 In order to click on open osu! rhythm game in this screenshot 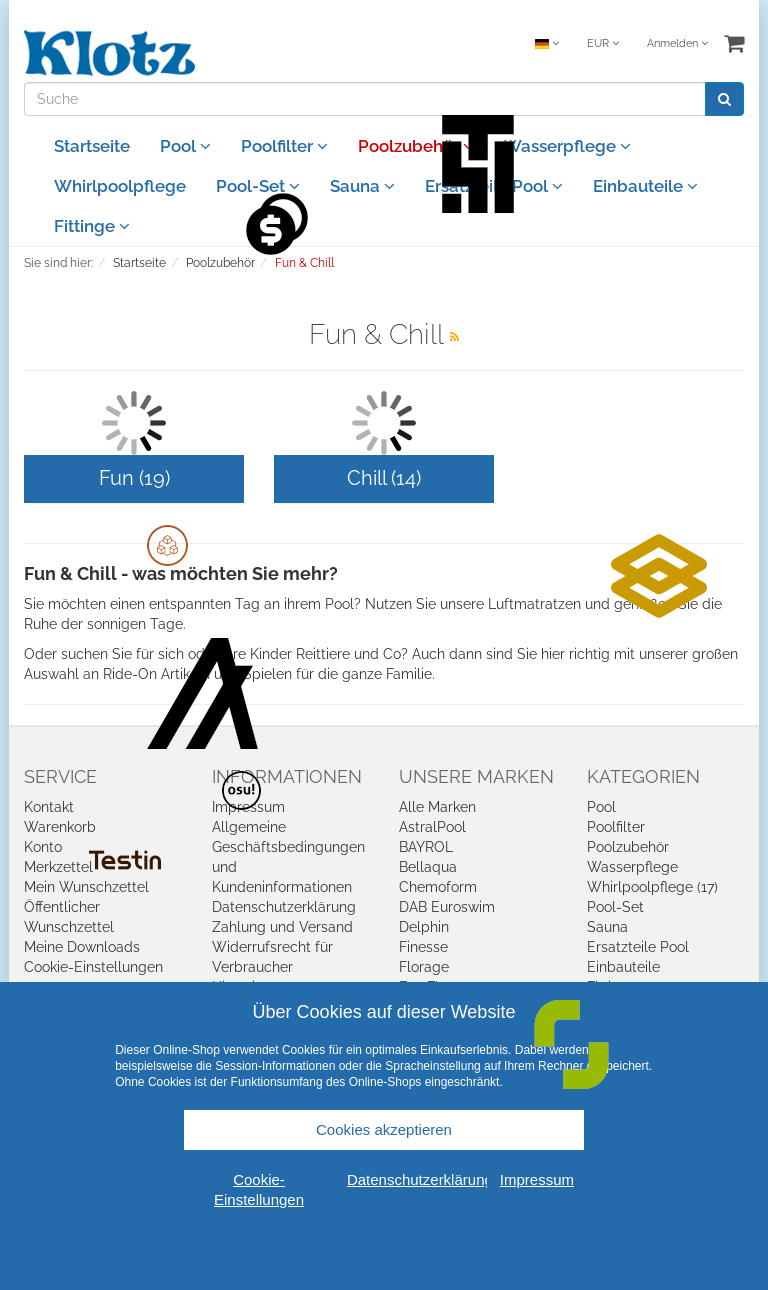, I will do `click(241, 790)`.